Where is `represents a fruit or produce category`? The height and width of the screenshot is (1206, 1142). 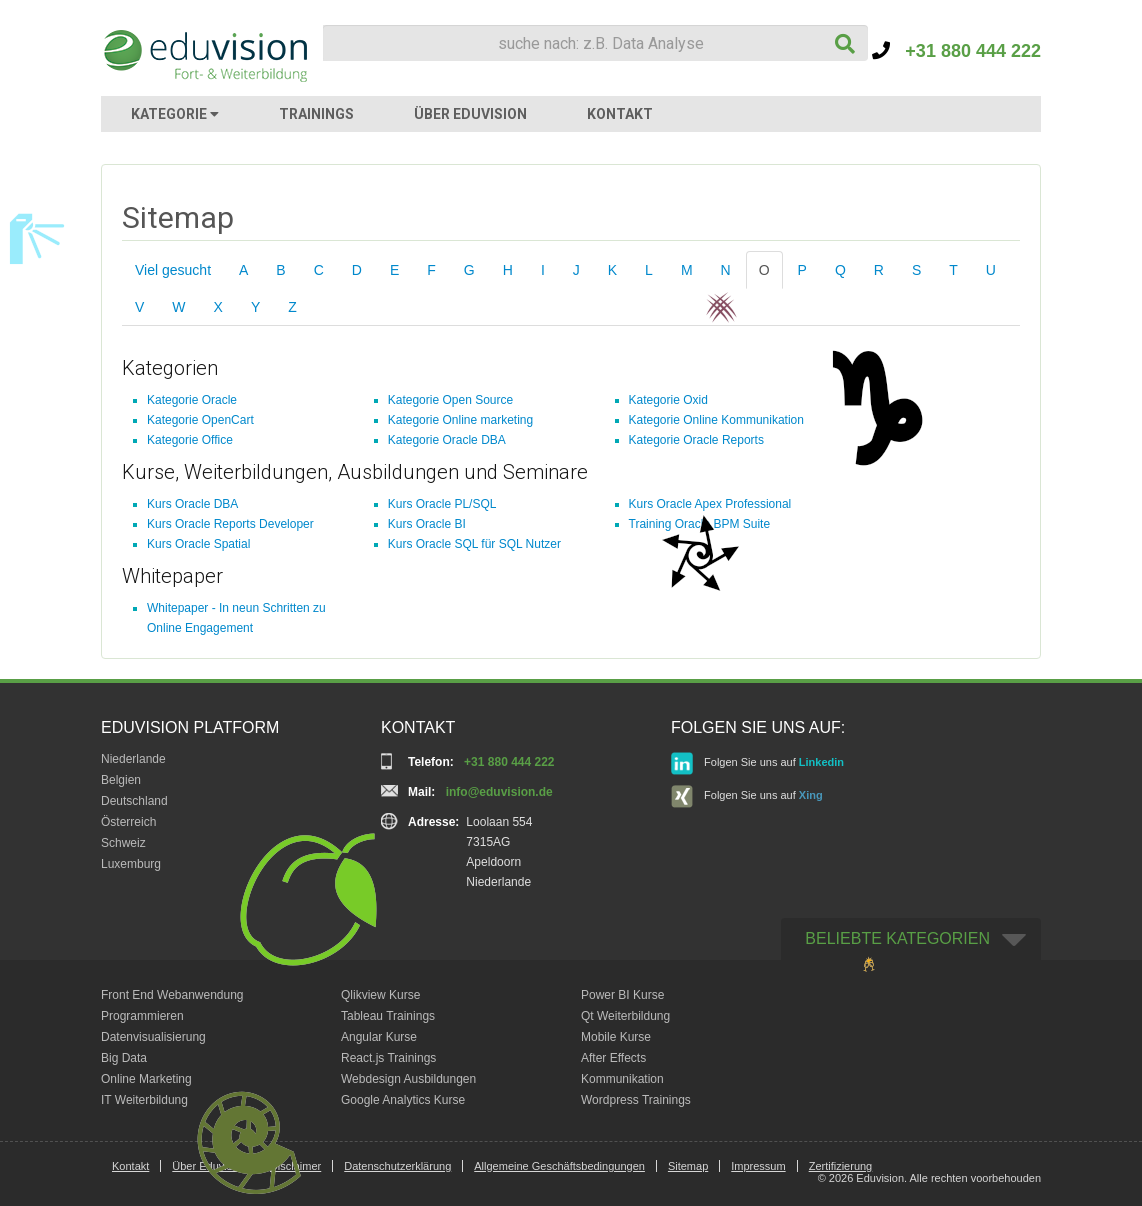 represents a fruit or produce category is located at coordinates (308, 899).